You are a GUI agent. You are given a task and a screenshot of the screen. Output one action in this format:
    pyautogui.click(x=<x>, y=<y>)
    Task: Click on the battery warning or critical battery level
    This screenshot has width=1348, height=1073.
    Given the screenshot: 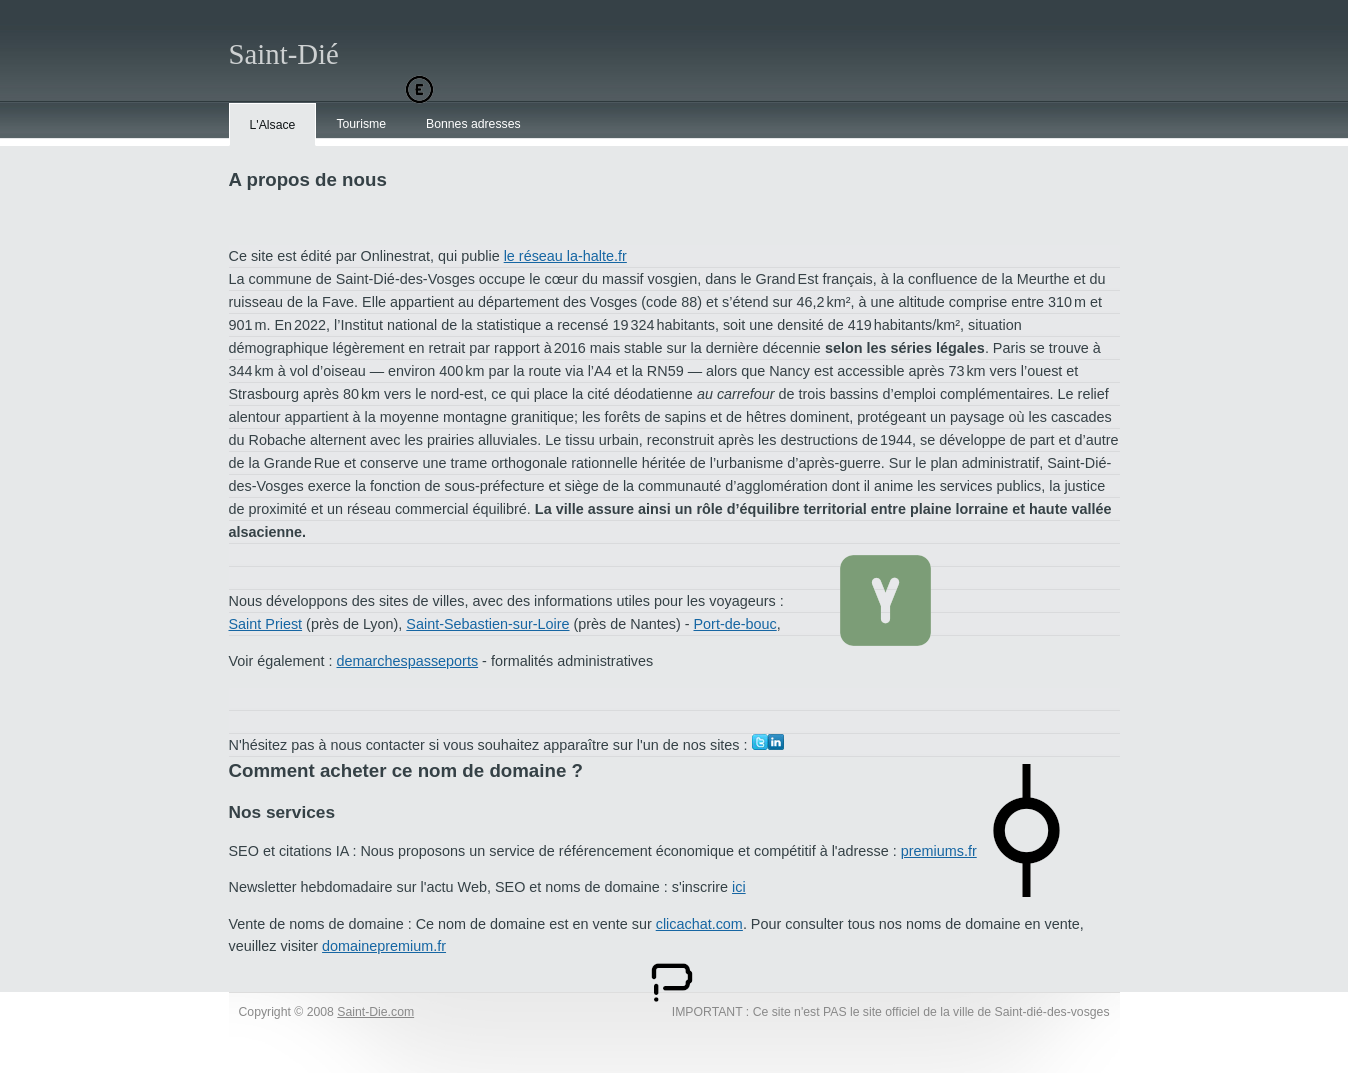 What is the action you would take?
    pyautogui.click(x=672, y=977)
    